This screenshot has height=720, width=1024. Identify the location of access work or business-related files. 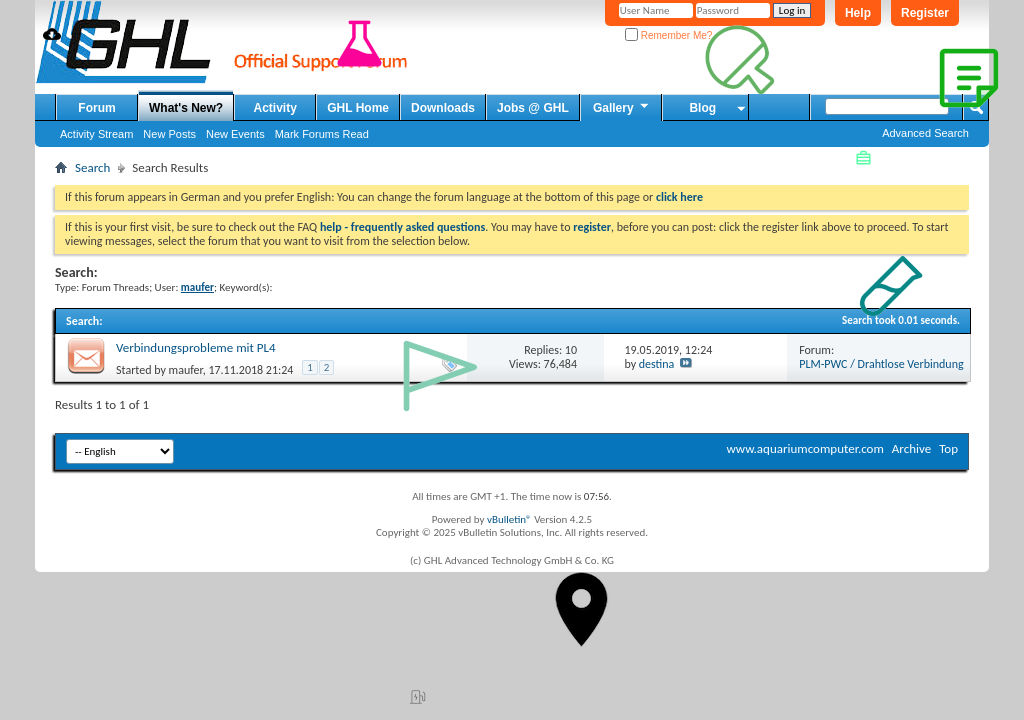
(863, 158).